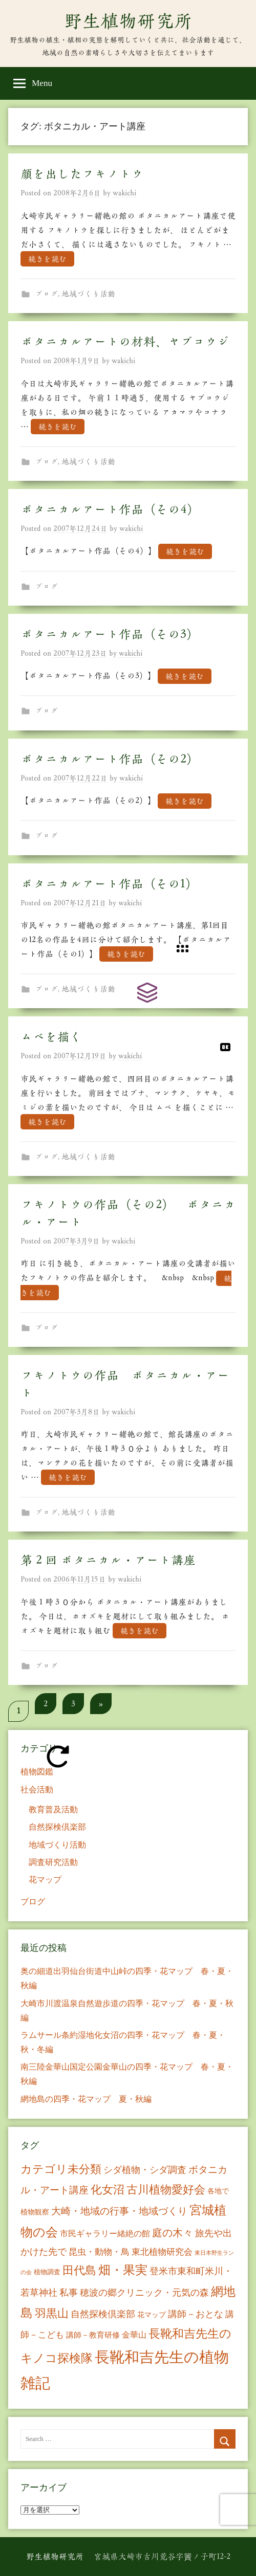  What do you see at coordinates (225, 1047) in the screenshot?
I see `indicates 8K video resolution quality` at bounding box center [225, 1047].